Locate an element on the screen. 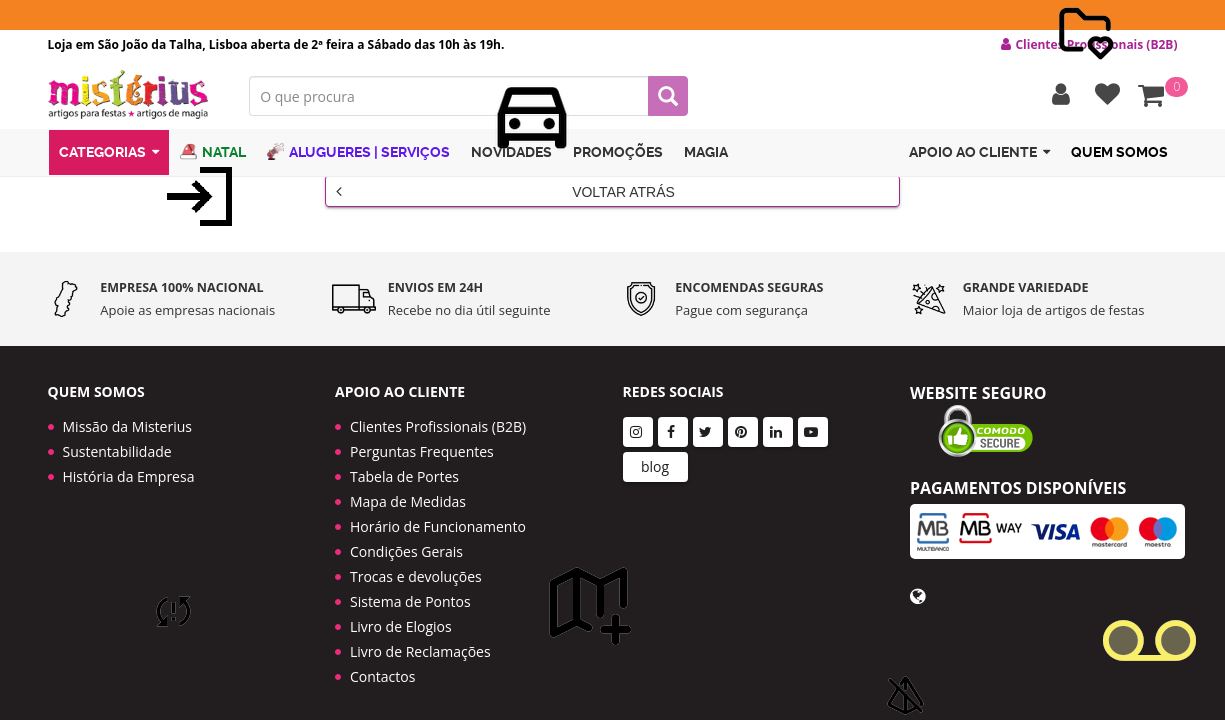 This screenshot has height=720, width=1225. log in to your account is located at coordinates (199, 196).